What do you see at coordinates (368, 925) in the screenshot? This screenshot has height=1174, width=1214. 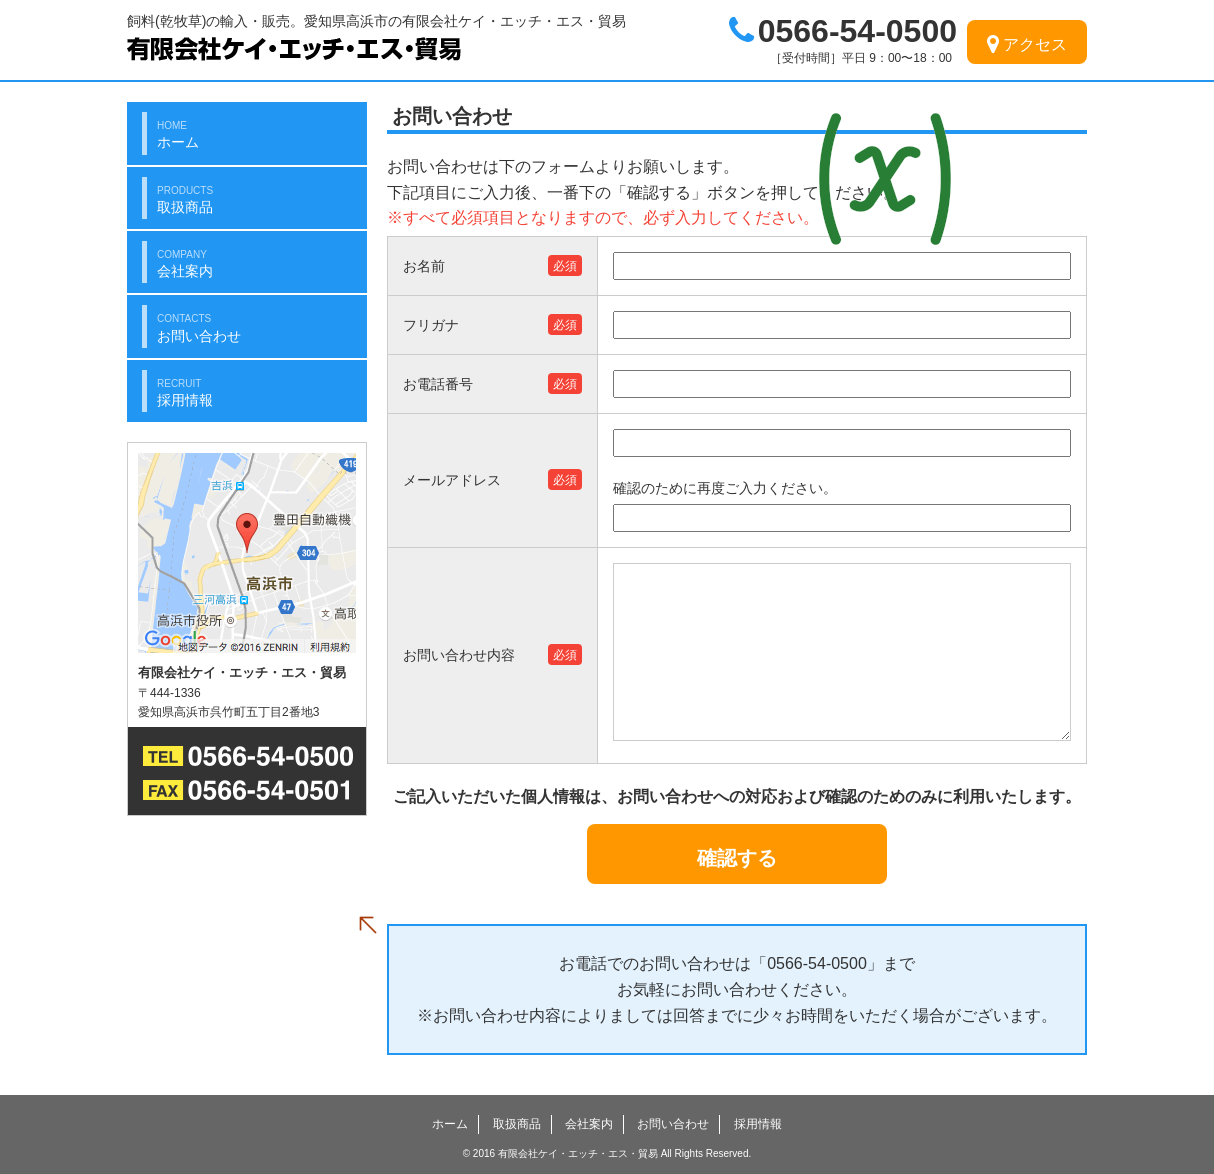 I see `navigate back to previous screen` at bounding box center [368, 925].